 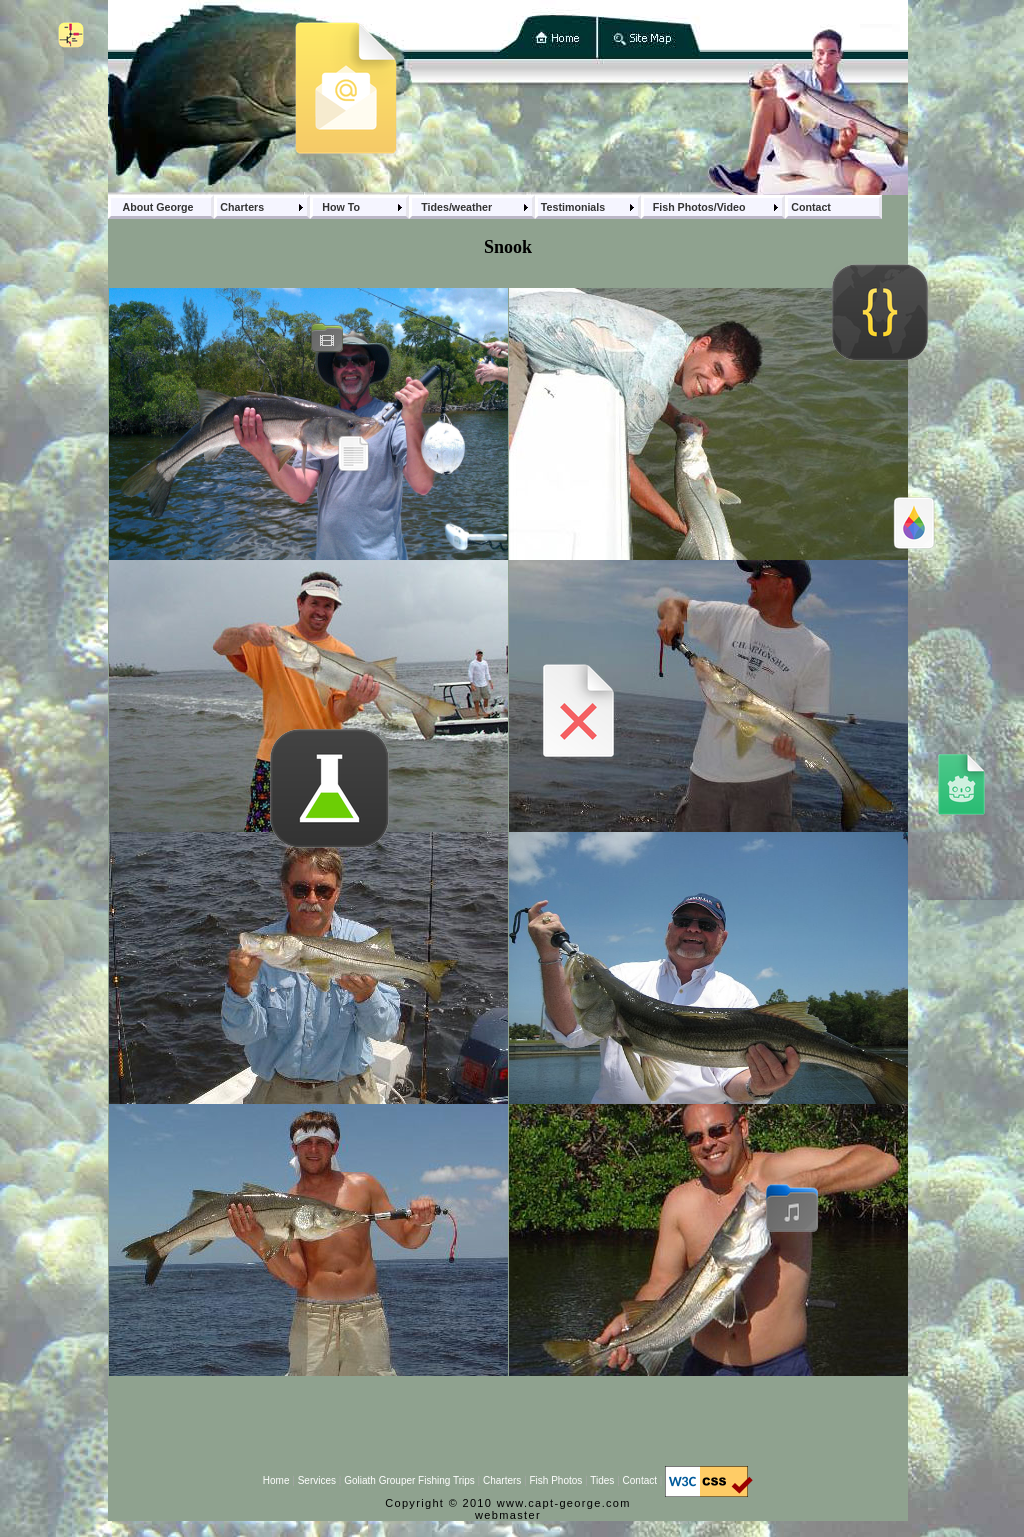 What do you see at coordinates (914, 523) in the screenshot?
I see `file type indicator for IT87 hardware monitor configuration` at bounding box center [914, 523].